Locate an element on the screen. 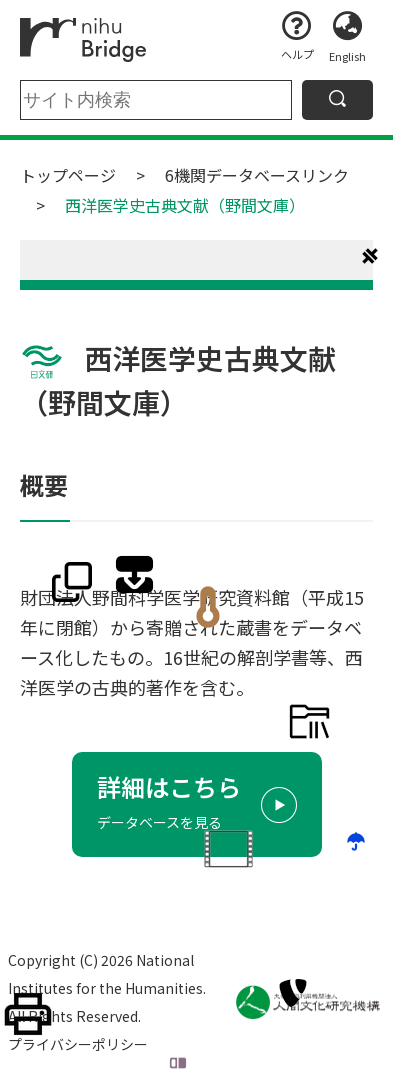 The image size is (393, 1077). open the library folder is located at coordinates (309, 721).